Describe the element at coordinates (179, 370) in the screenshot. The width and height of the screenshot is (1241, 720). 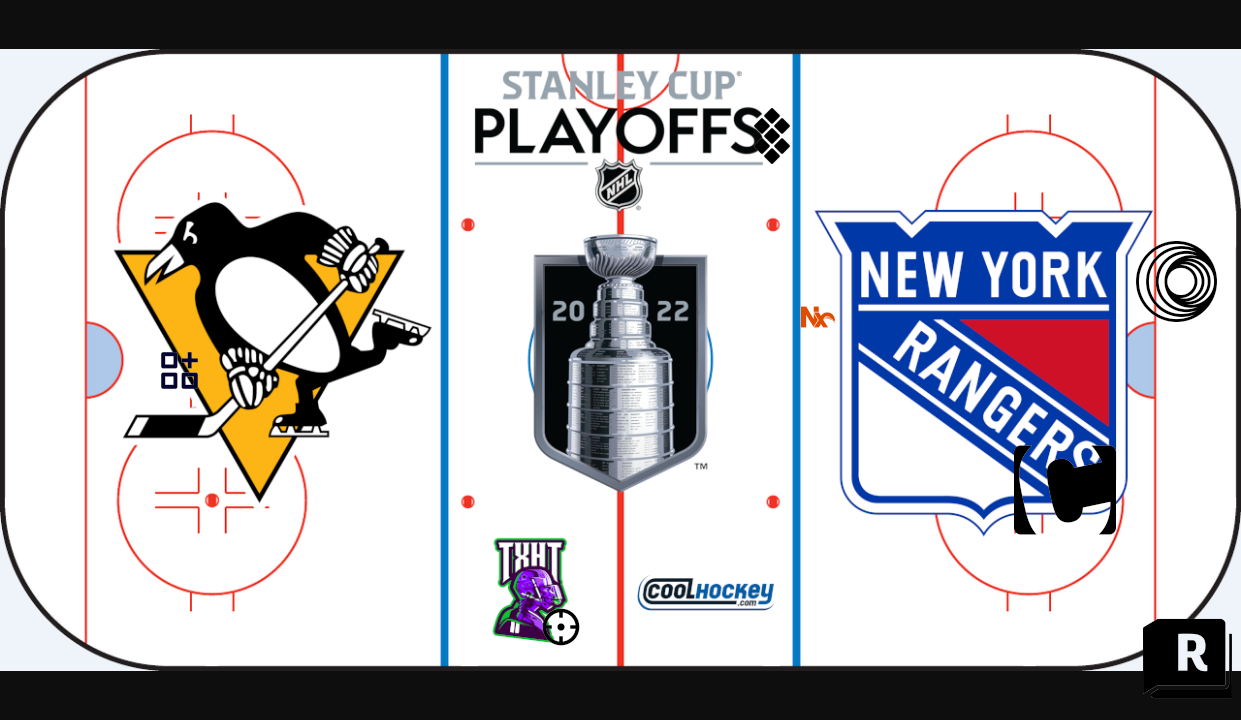
I see `add a new function or module` at that location.